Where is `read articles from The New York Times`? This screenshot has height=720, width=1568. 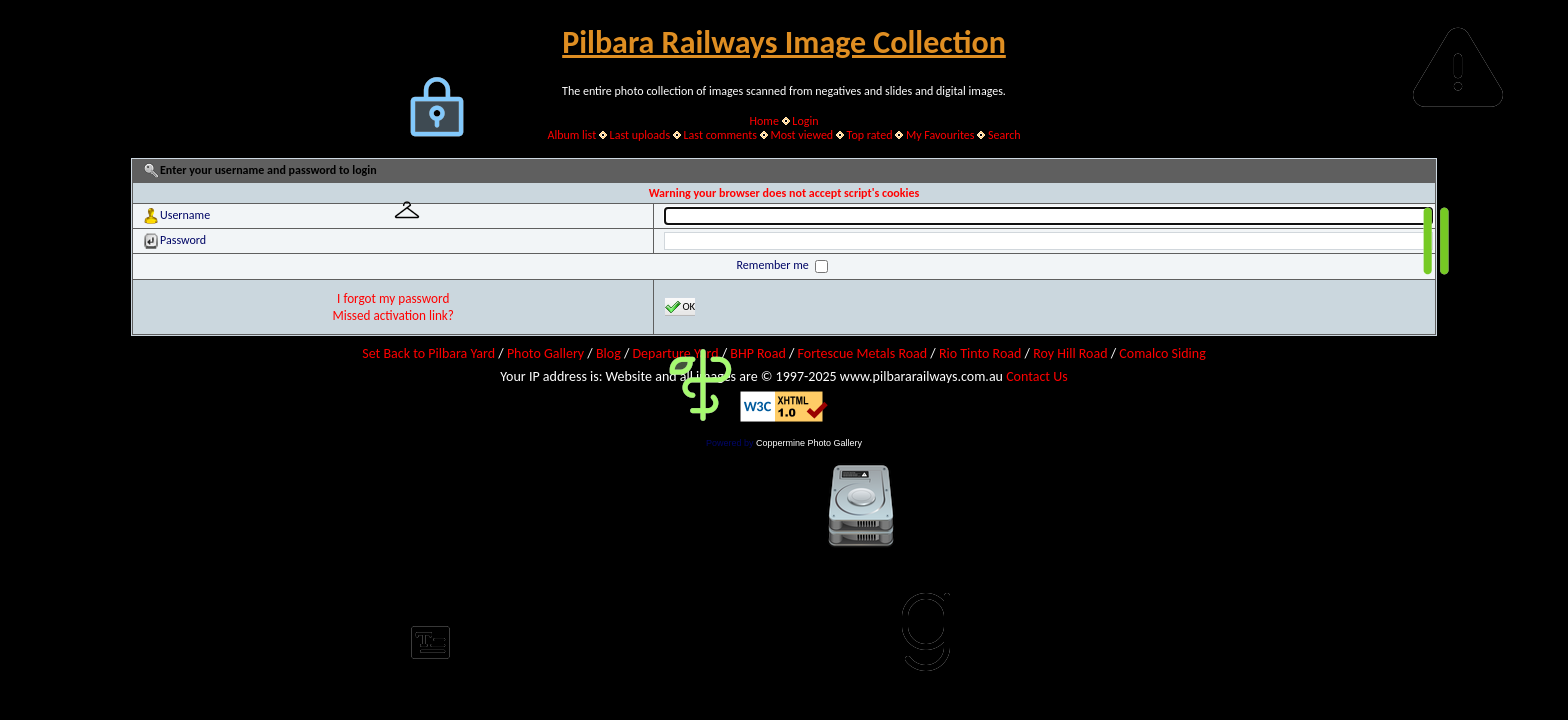
read articles from The New York Times is located at coordinates (430, 642).